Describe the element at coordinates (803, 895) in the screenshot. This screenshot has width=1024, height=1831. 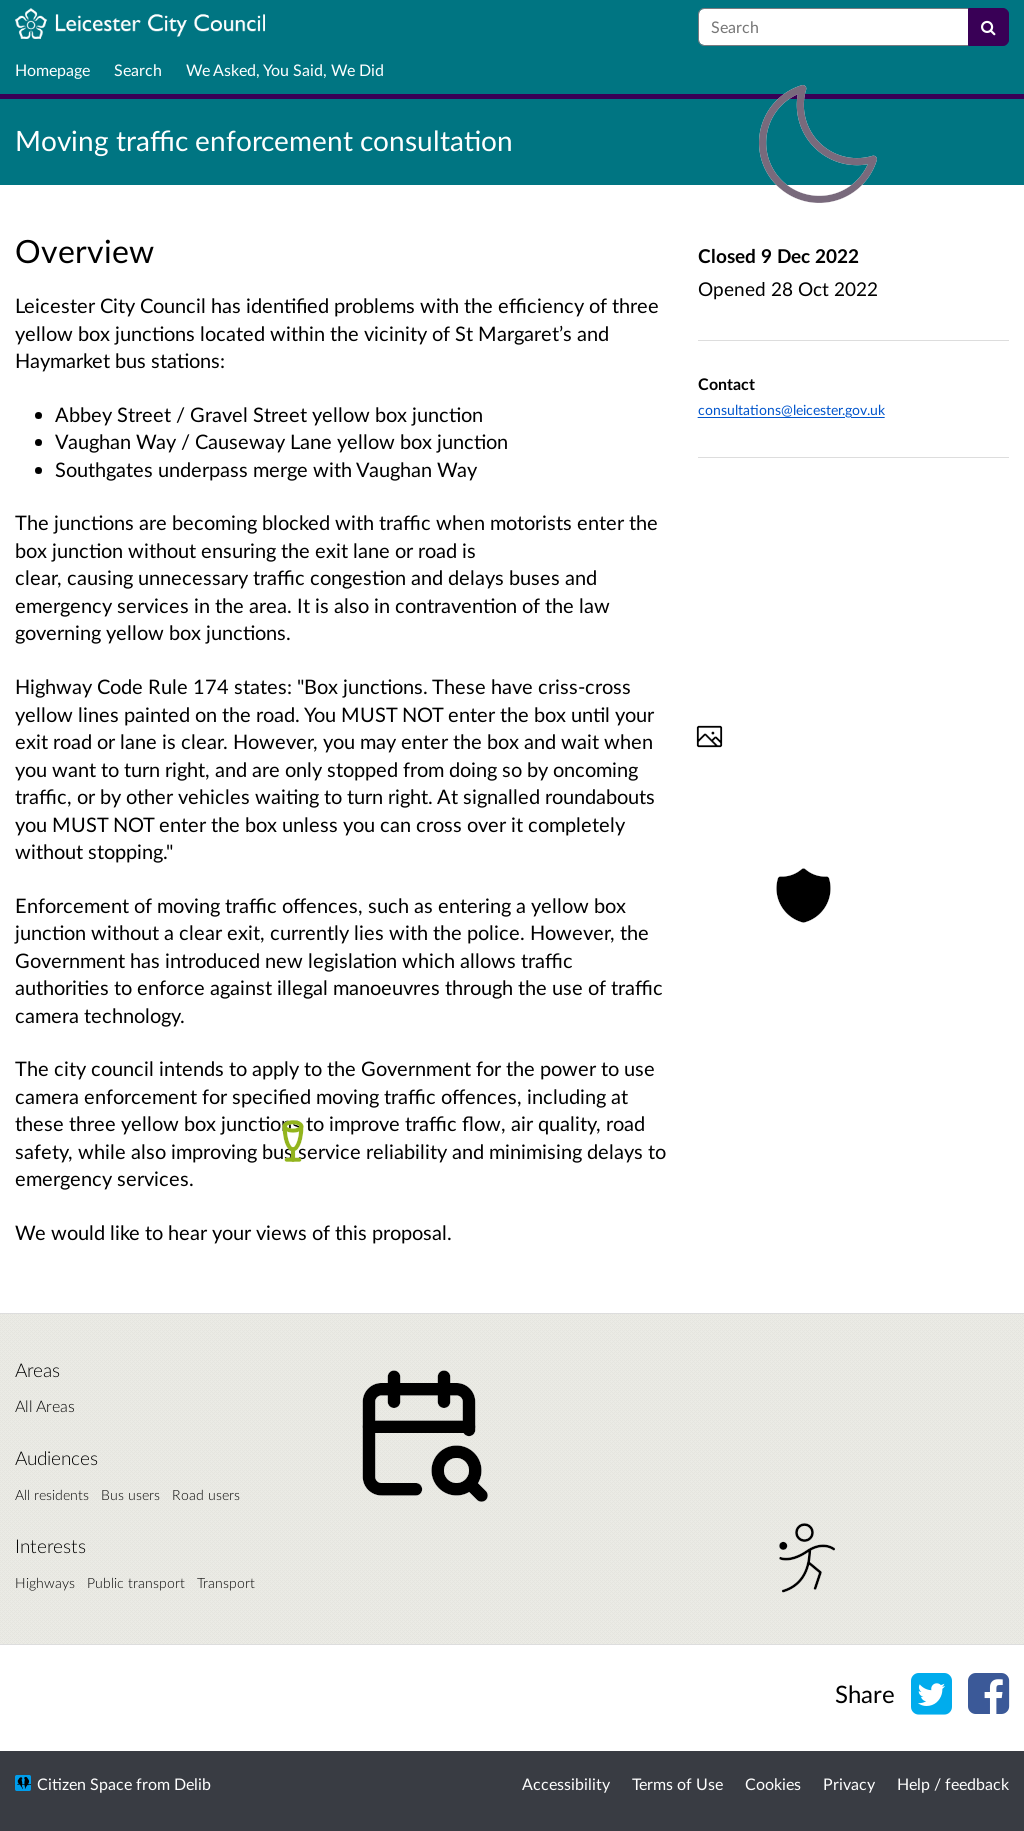
I see `access security settings` at that location.